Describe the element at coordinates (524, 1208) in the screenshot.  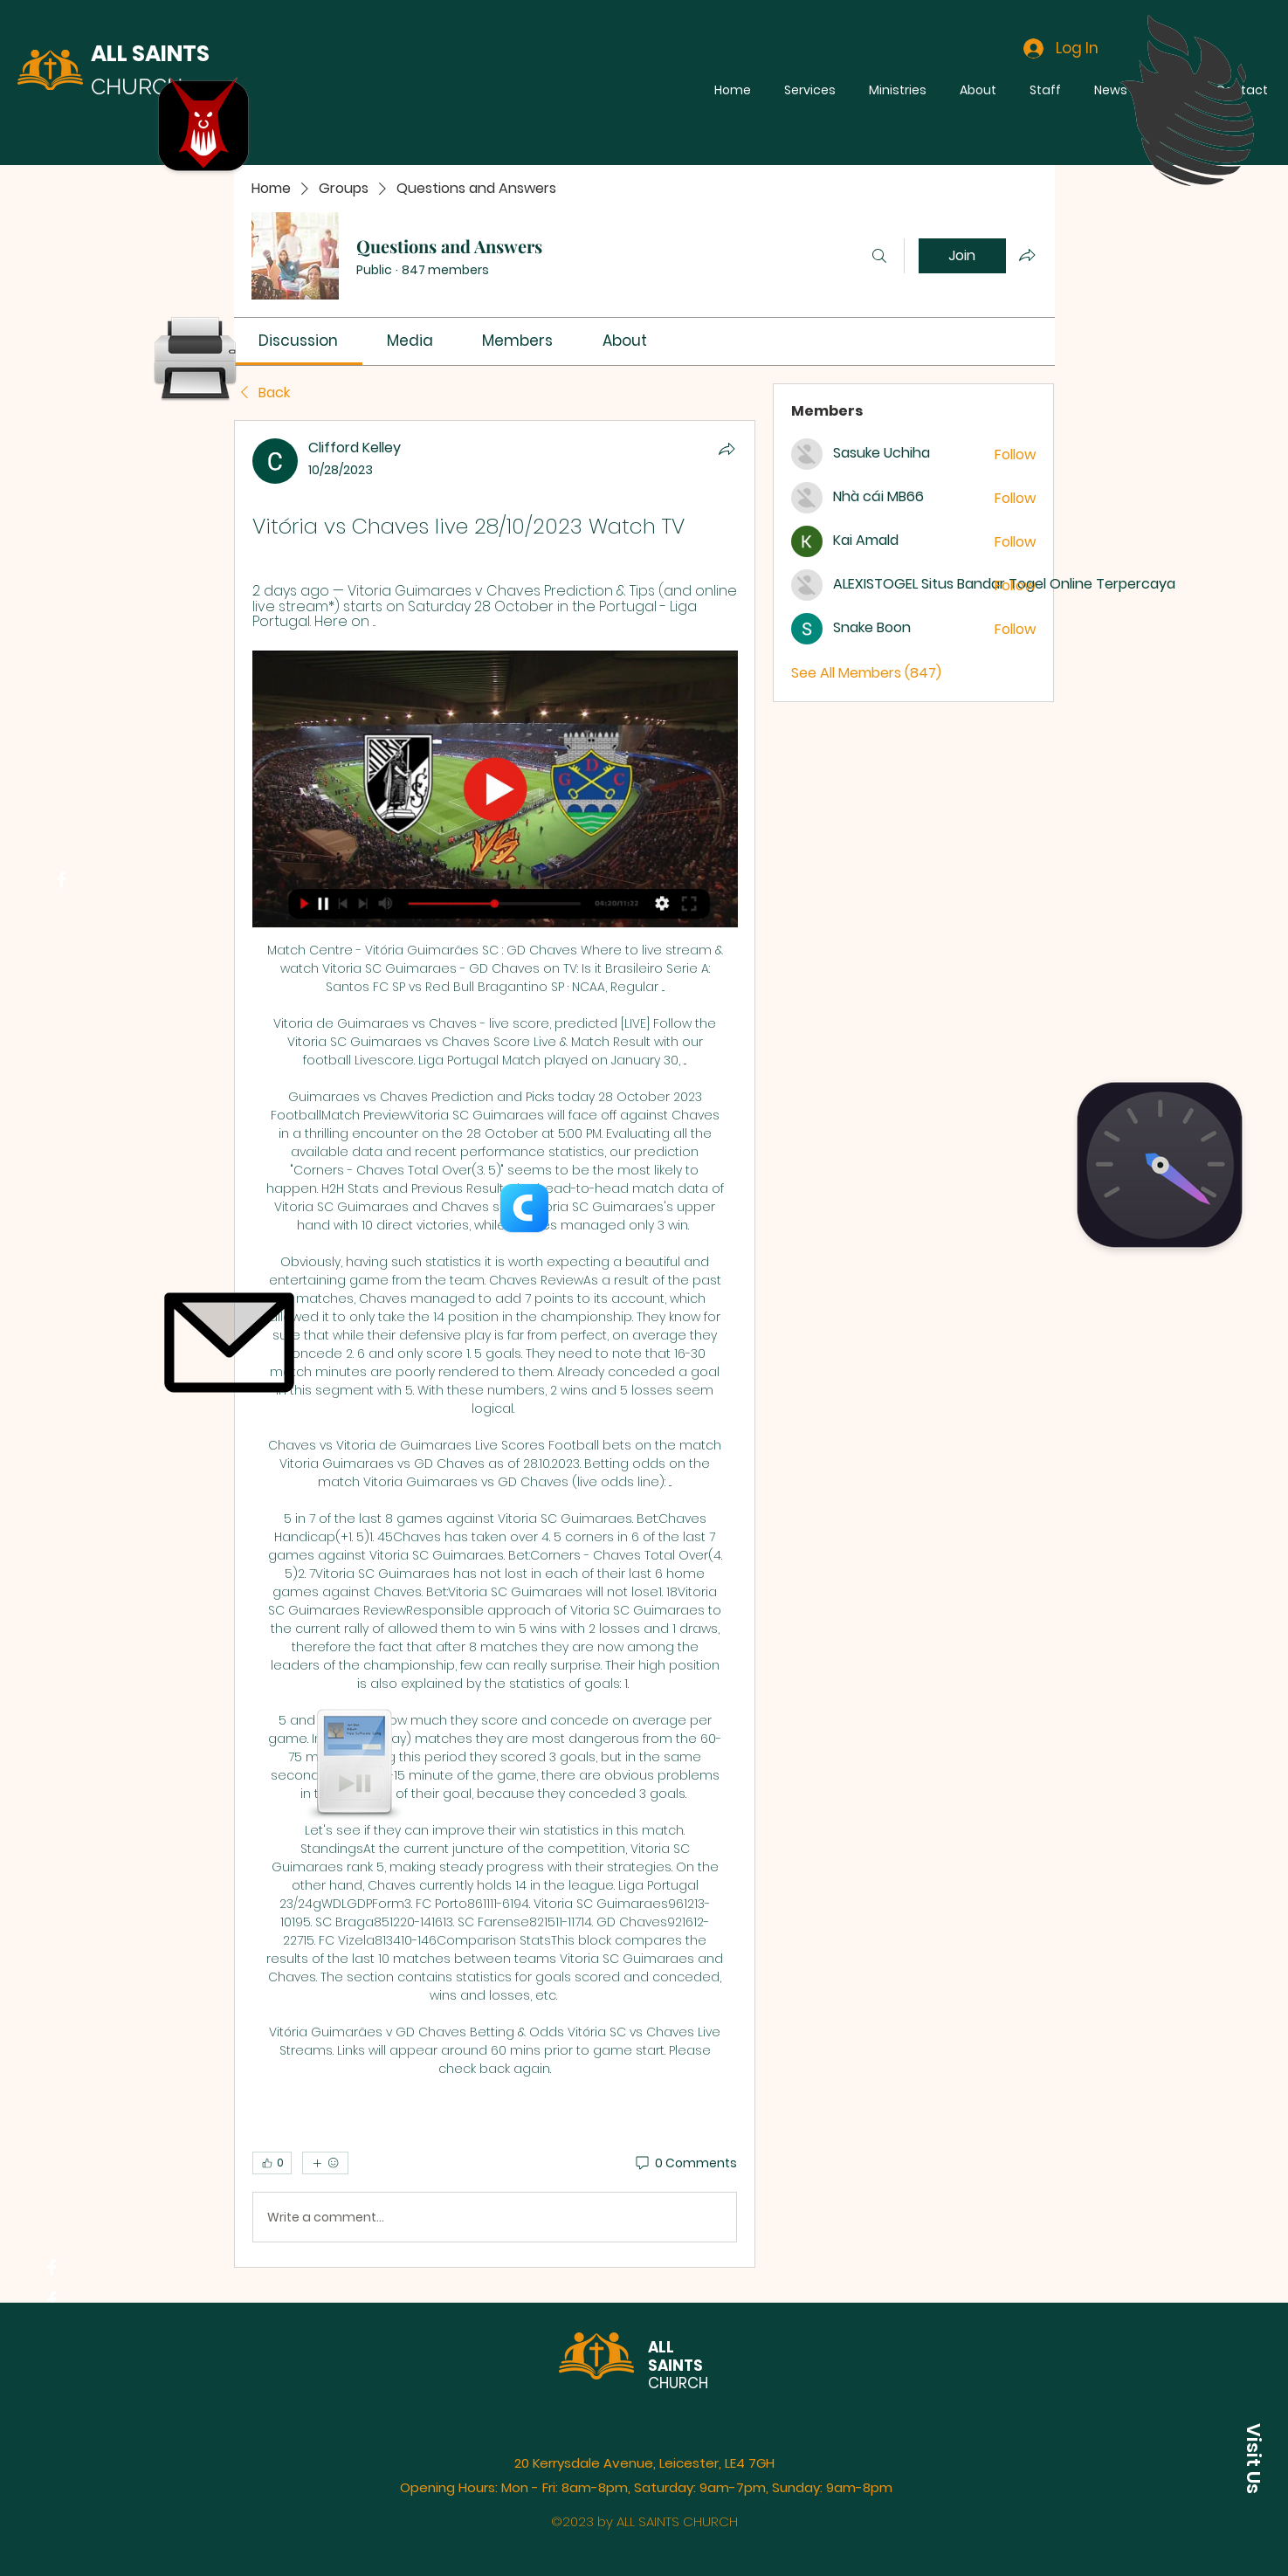
I see `open the Cura 3D printing slicer application` at that location.